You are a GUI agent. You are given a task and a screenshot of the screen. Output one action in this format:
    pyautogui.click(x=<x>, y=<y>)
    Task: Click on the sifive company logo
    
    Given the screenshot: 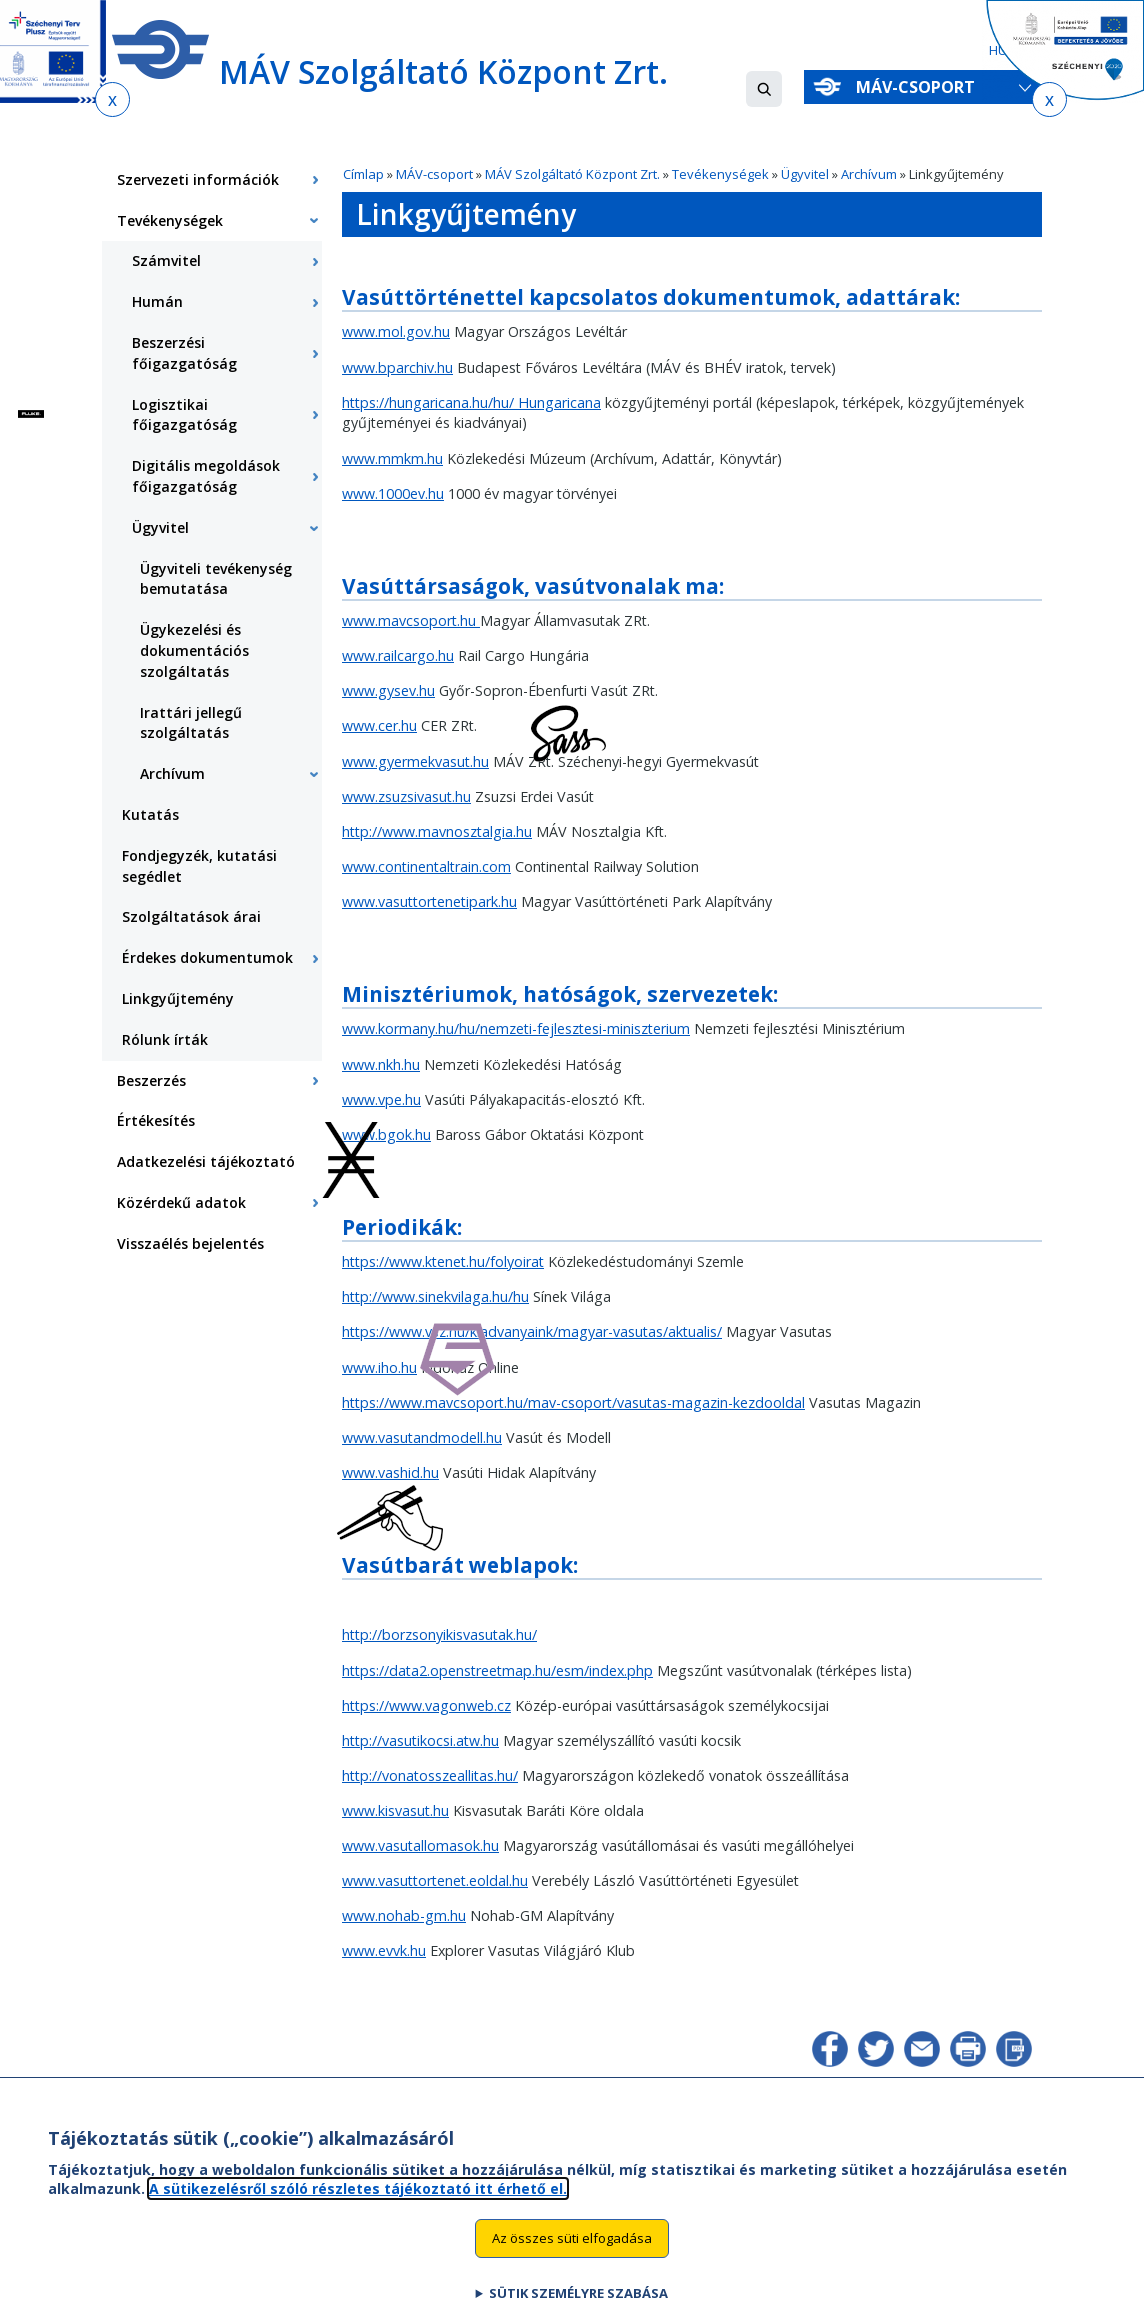 What is the action you would take?
    pyautogui.click(x=457, y=1359)
    